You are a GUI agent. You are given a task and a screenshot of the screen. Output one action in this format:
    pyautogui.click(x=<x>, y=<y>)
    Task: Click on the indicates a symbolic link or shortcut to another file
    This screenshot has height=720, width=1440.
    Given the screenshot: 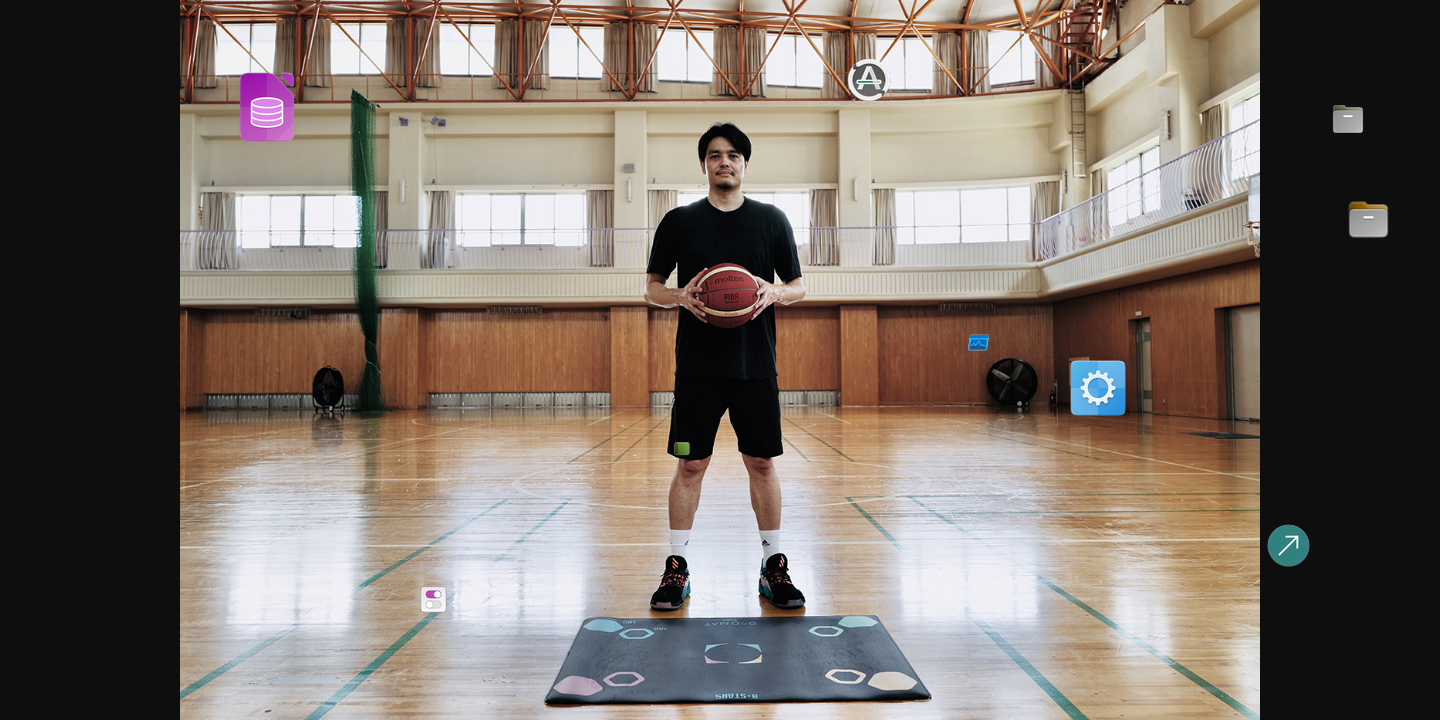 What is the action you would take?
    pyautogui.click(x=1288, y=545)
    